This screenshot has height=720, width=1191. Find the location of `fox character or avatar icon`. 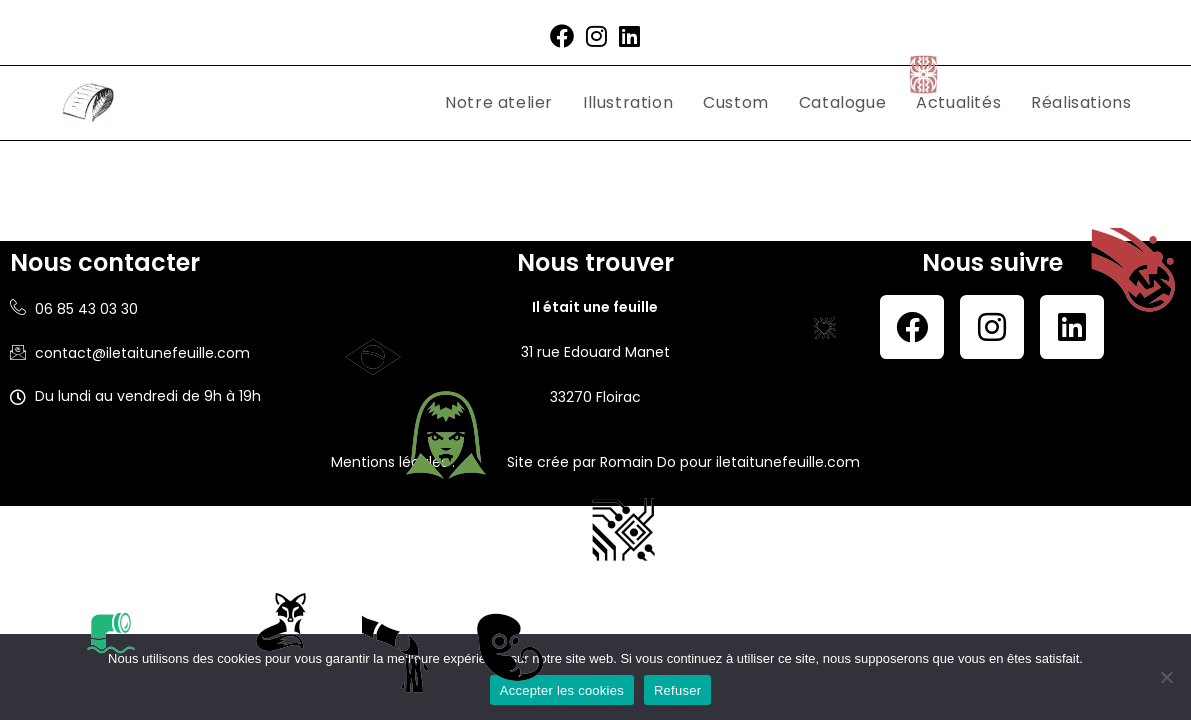

fox character or avatar icon is located at coordinates (281, 622).